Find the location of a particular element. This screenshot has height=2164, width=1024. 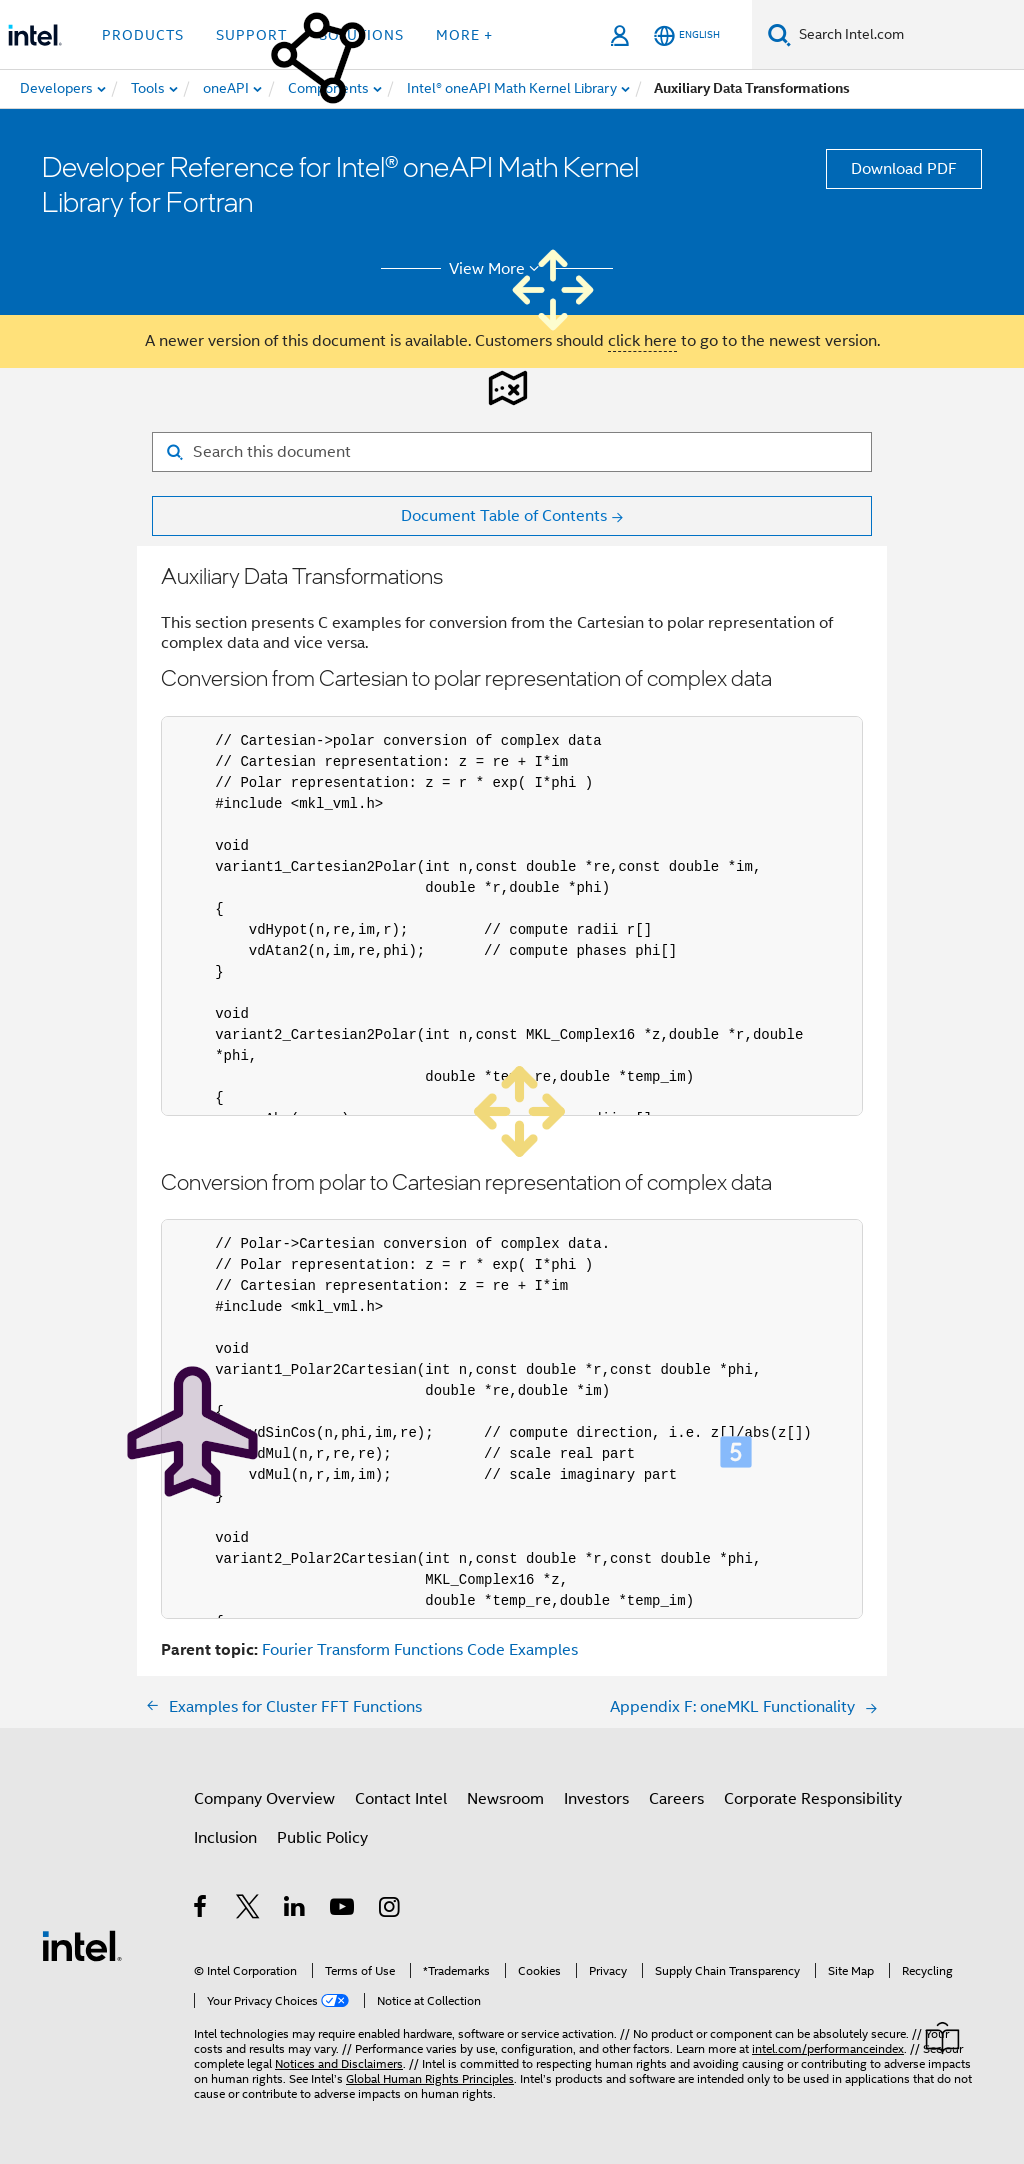

view user profile or contact details is located at coordinates (942, 2037).